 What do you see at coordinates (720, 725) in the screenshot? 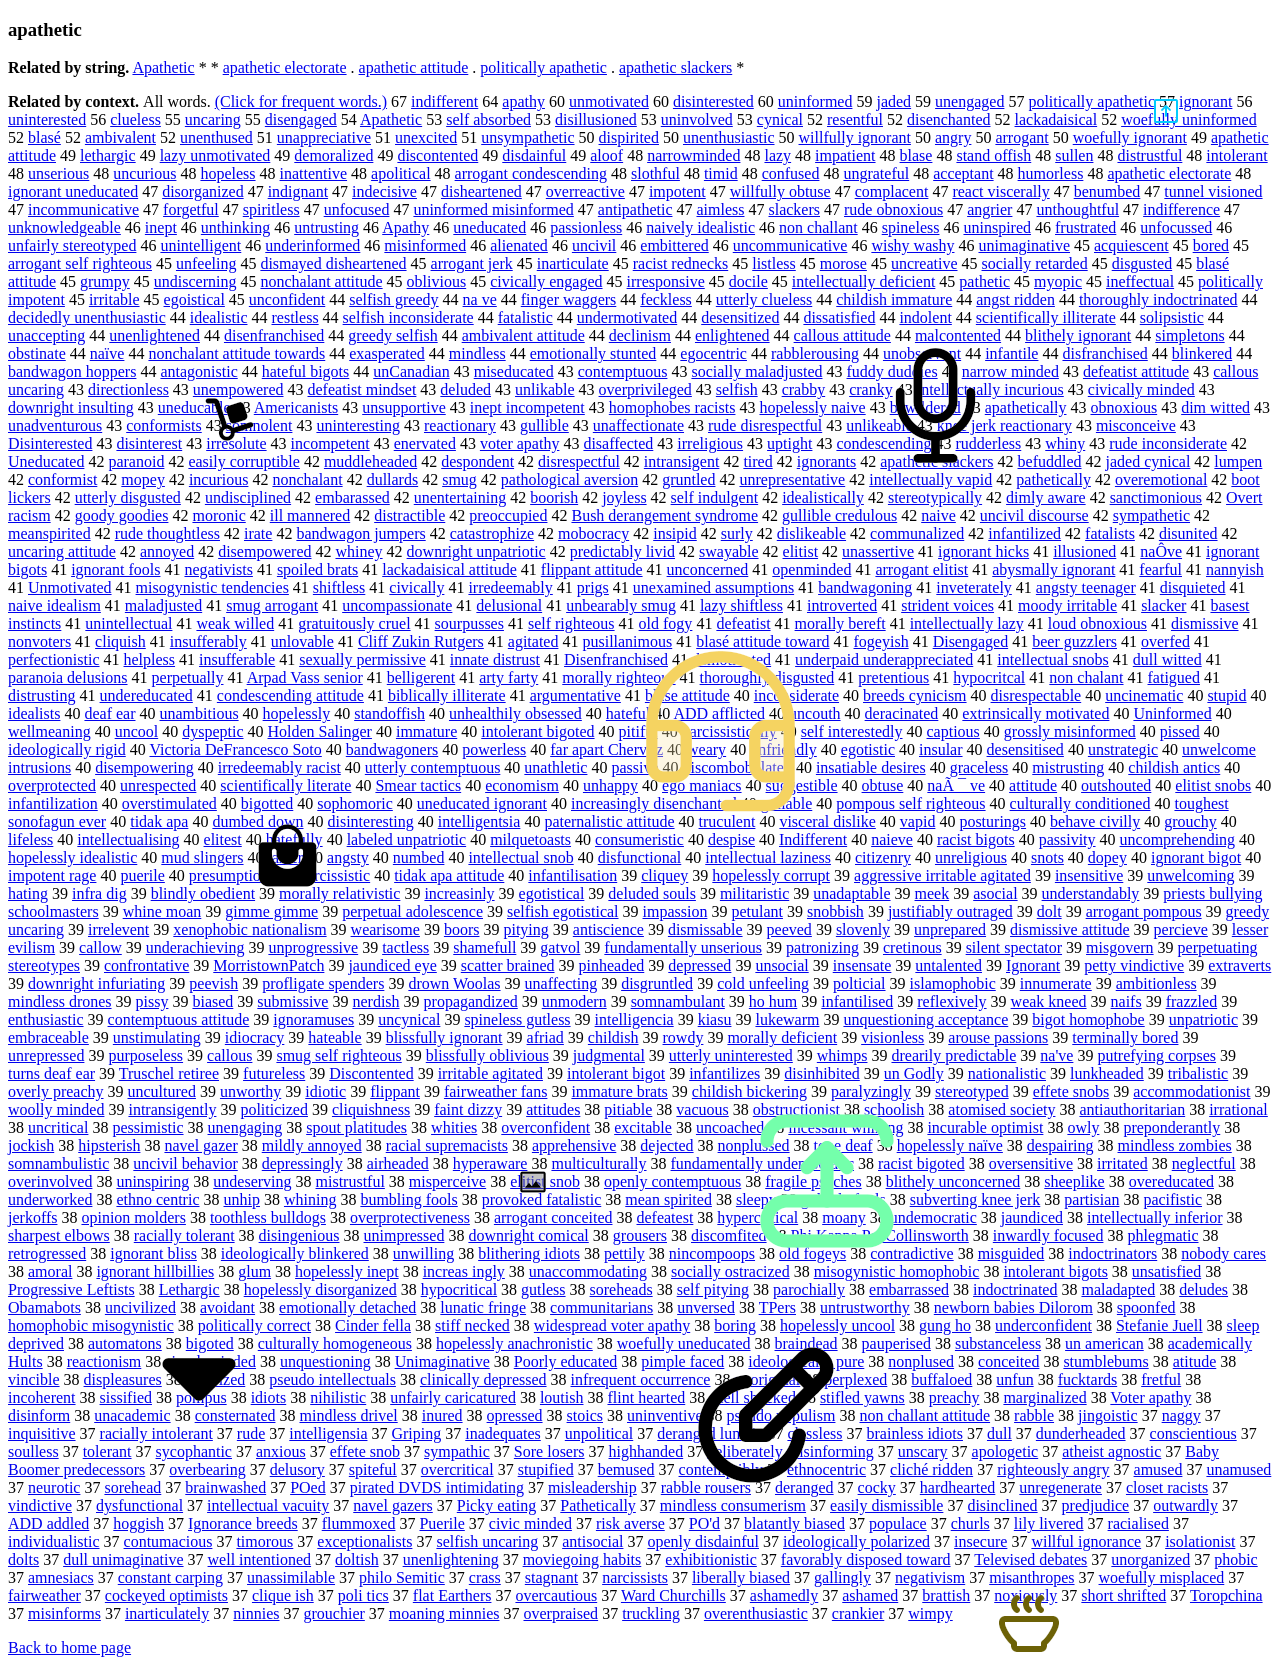
I see `contact customer support` at bounding box center [720, 725].